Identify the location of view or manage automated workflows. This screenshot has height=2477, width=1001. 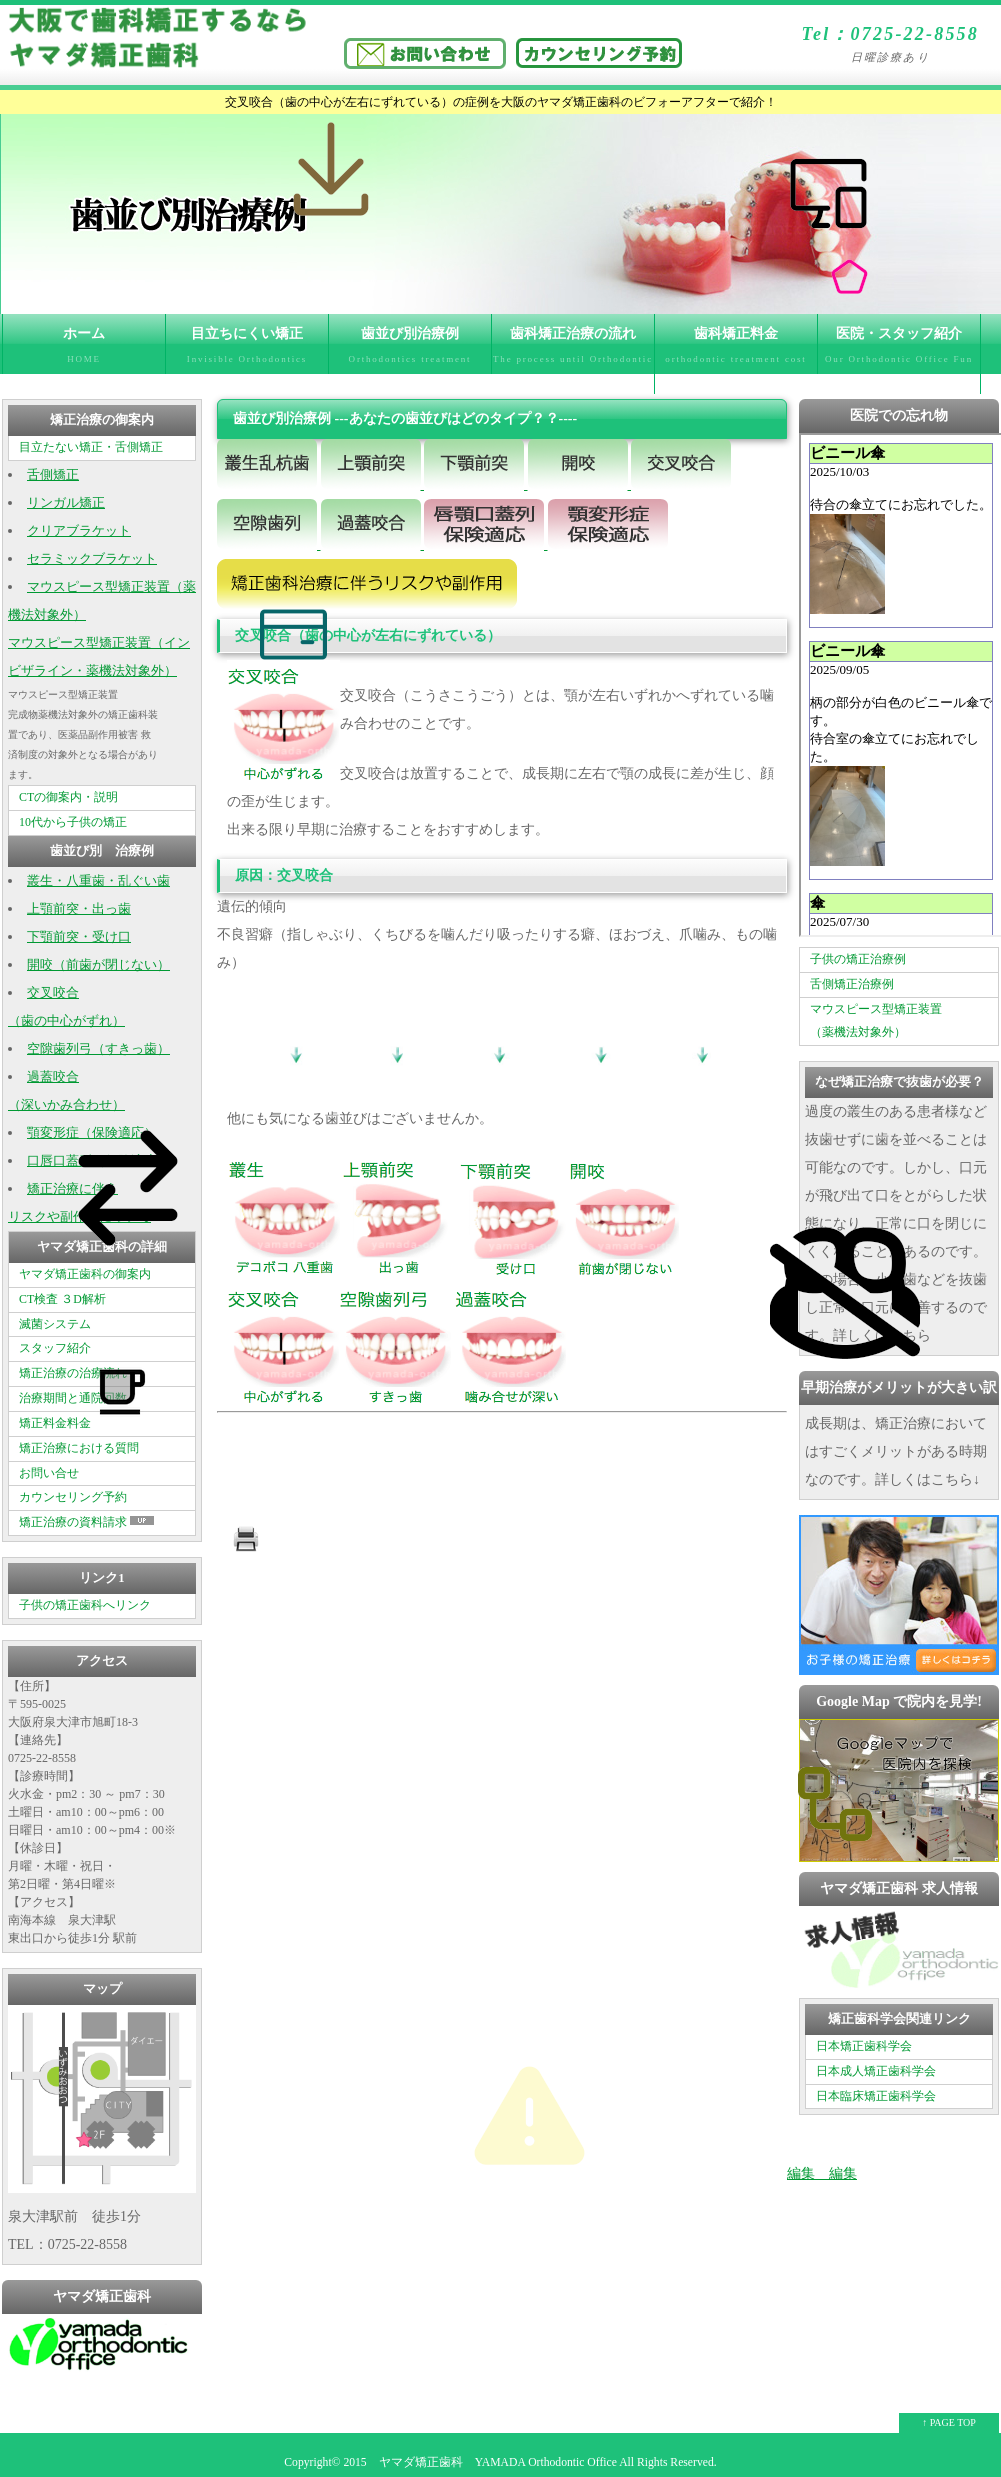
(835, 1804).